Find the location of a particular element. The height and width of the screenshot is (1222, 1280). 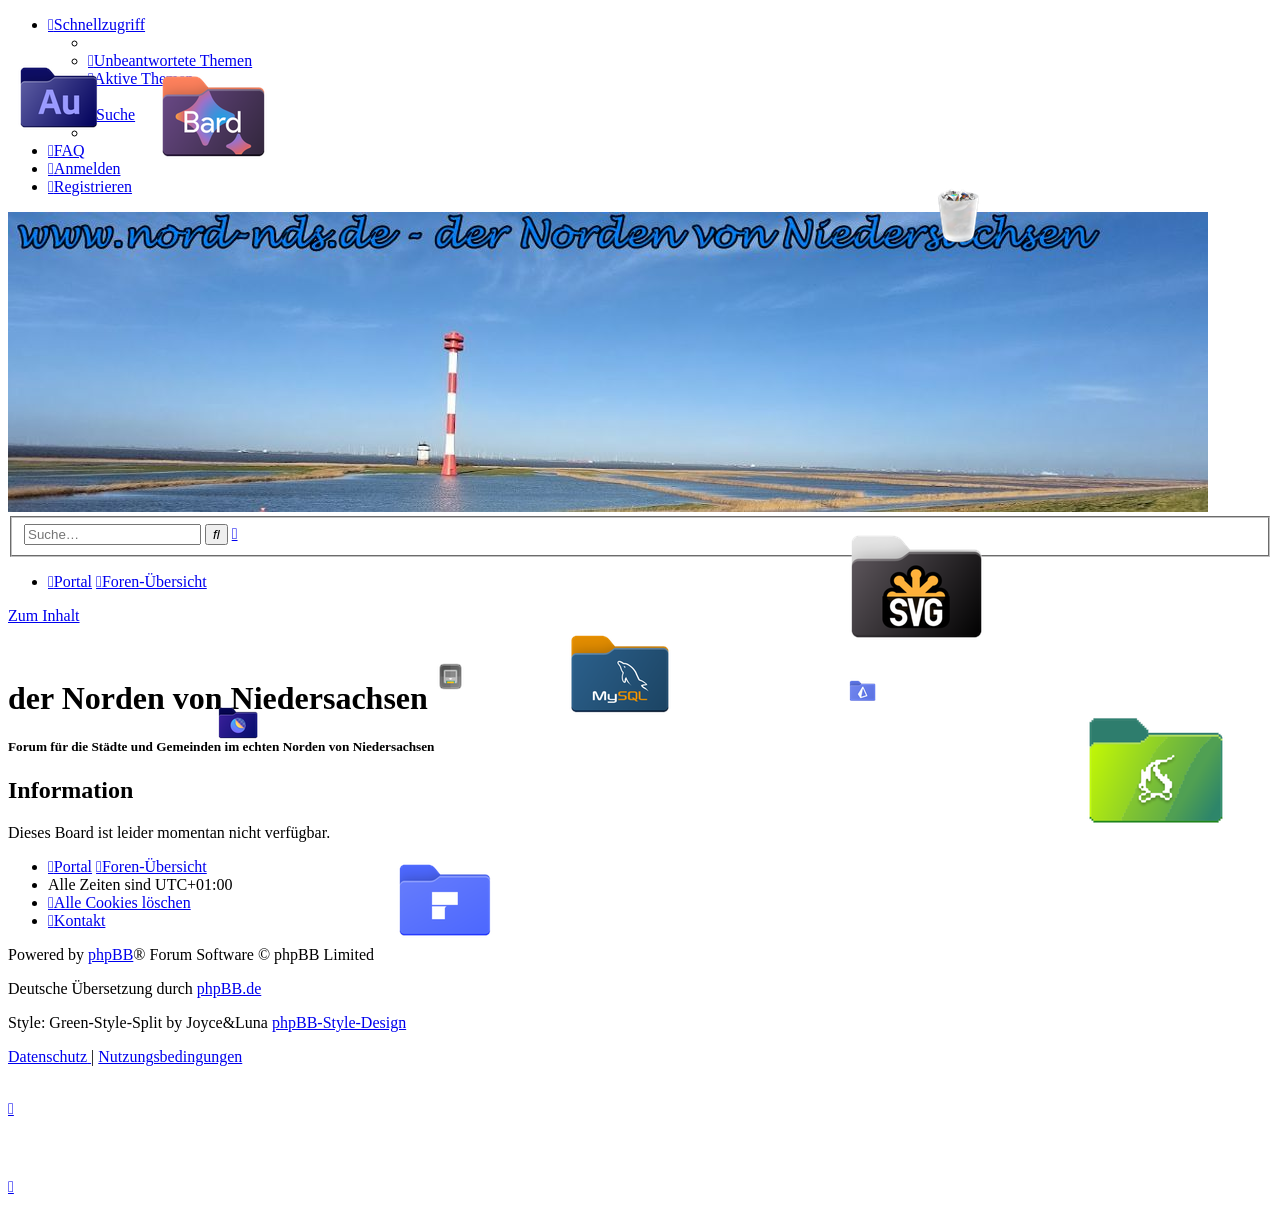

open wondershare pdfreader documents folder is located at coordinates (444, 902).